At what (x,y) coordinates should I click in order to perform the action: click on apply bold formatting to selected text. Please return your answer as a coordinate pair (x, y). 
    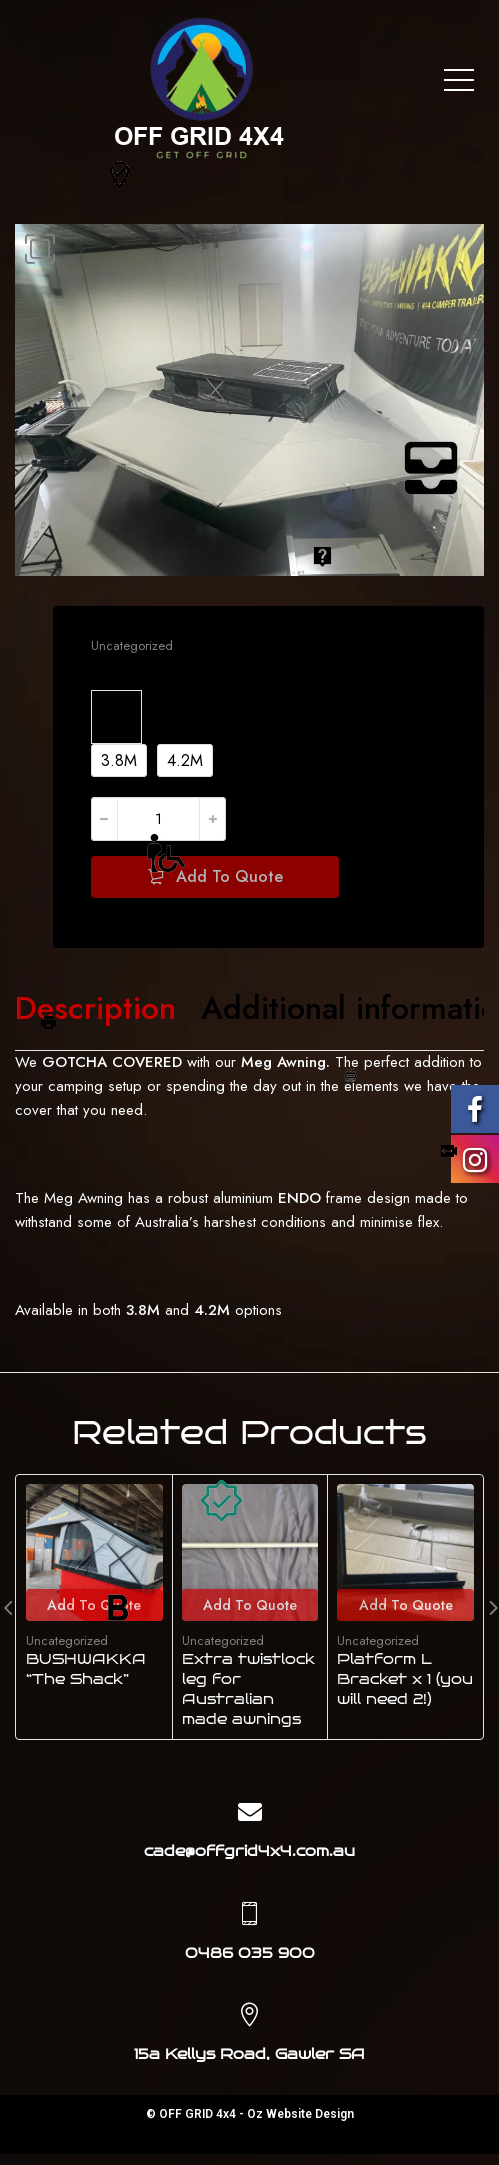
    Looking at the image, I should click on (117, 1609).